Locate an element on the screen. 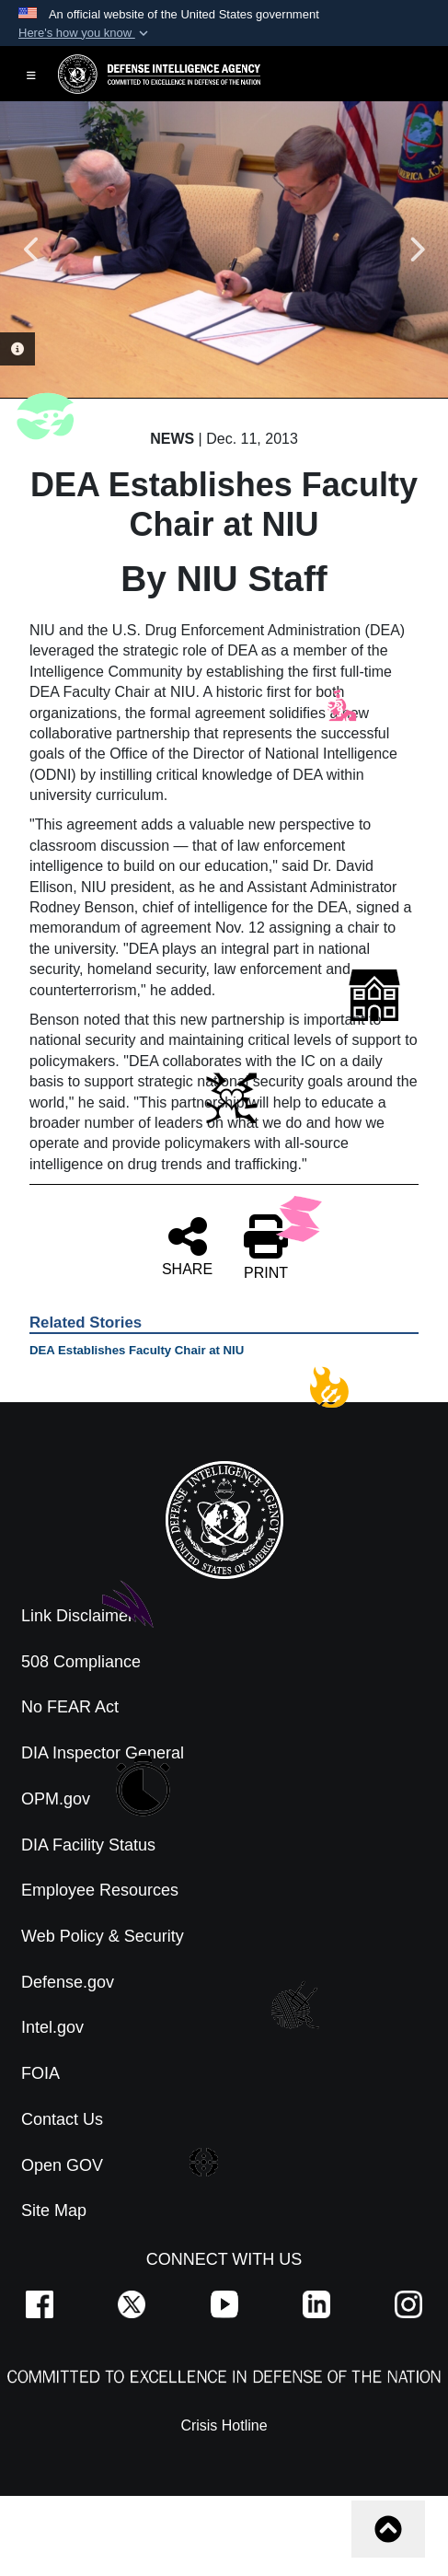 The width and height of the screenshot is (448, 2576). yarn or wool crafting material indicator is located at coordinates (295, 2004).